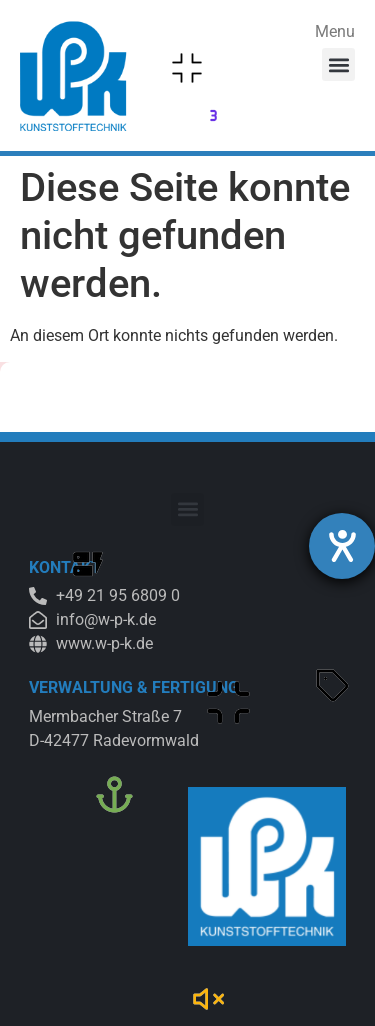 This screenshot has height=1026, width=375. I want to click on anchor element to a fixed position, so click(114, 794).